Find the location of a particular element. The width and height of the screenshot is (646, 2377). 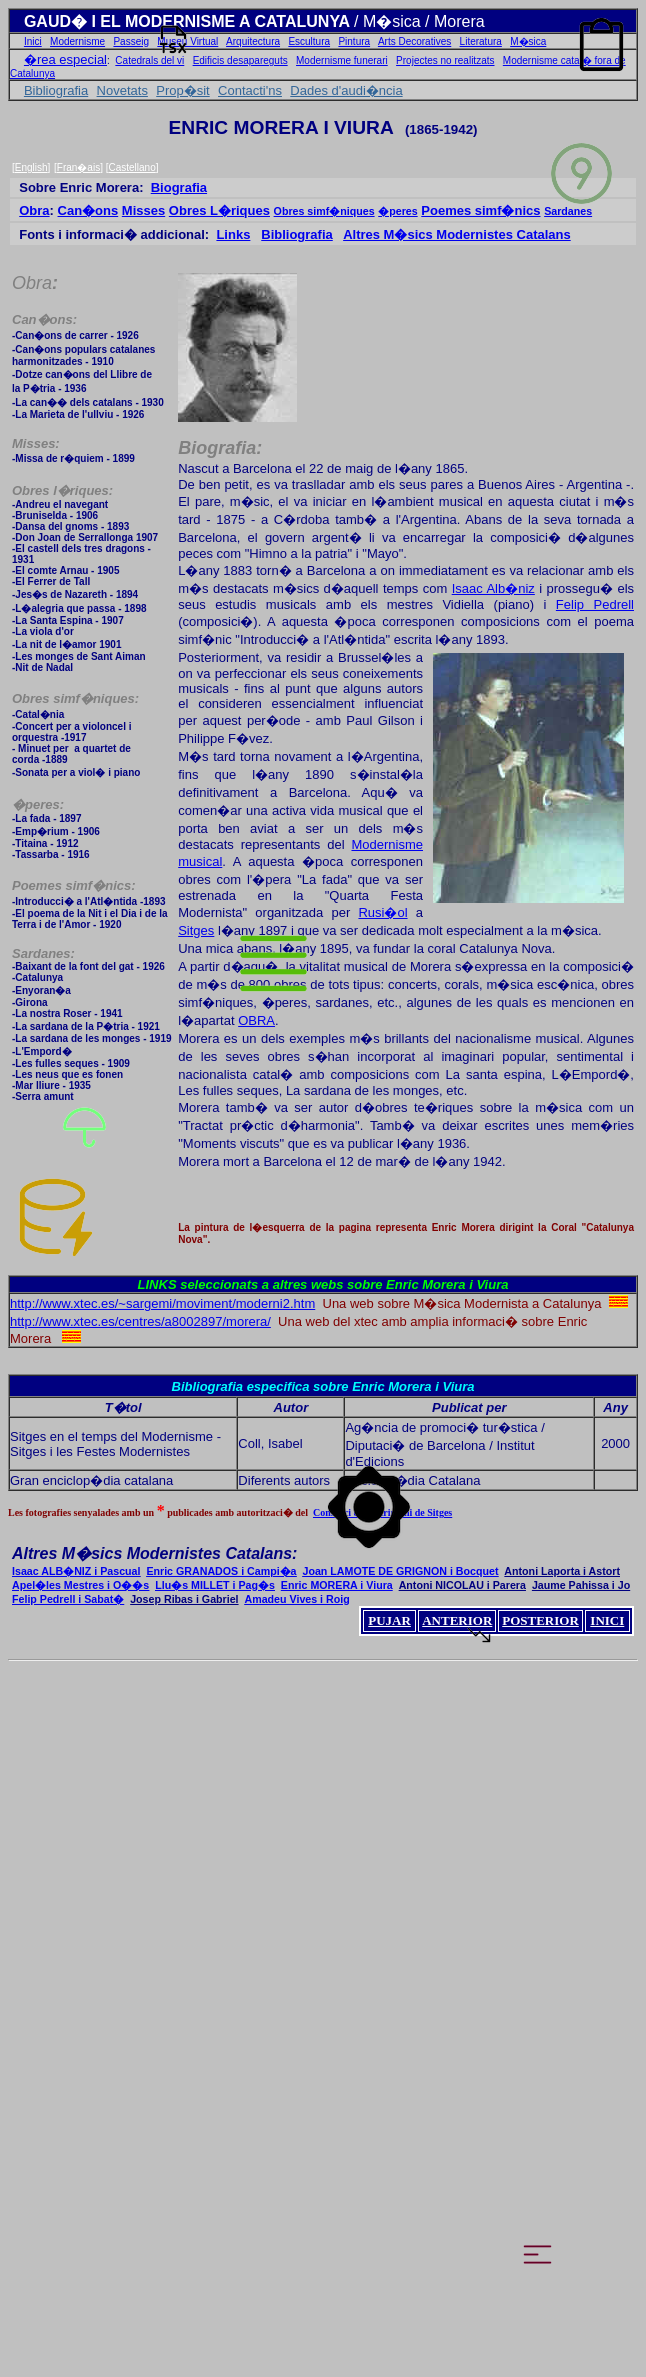

access cached data or storage is located at coordinates (52, 1216).